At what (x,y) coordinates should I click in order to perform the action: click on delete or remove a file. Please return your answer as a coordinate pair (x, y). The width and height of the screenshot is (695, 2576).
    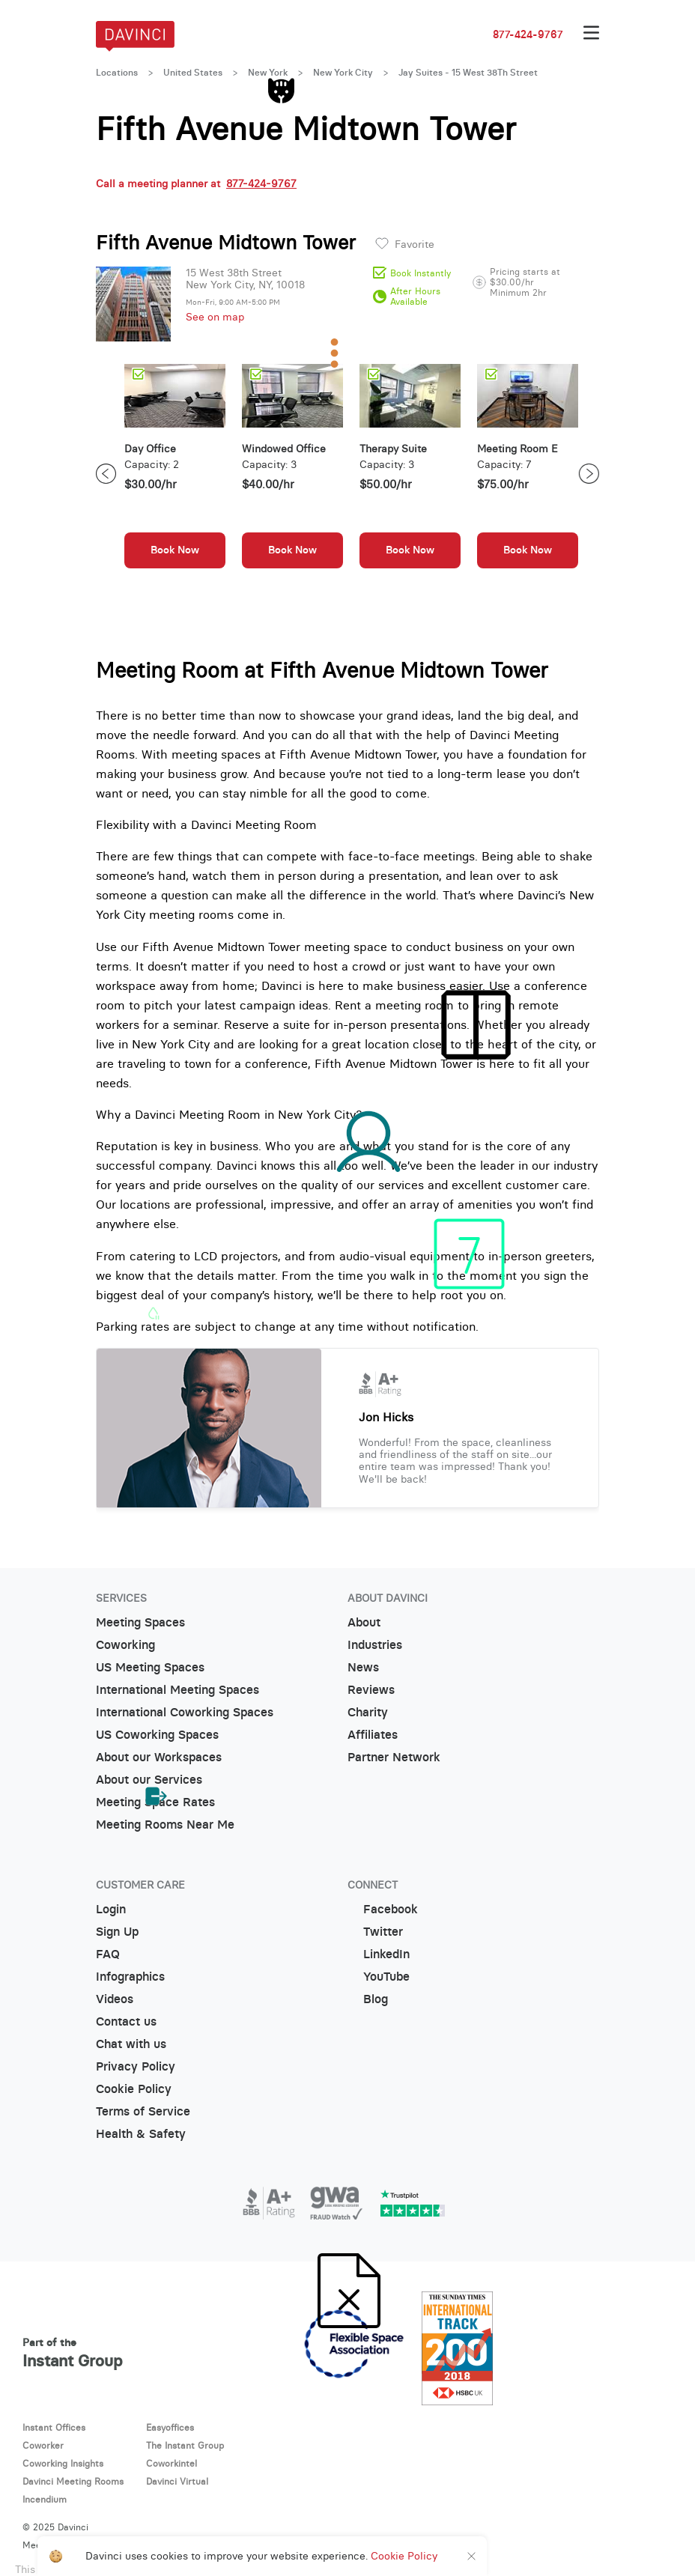
    Looking at the image, I should click on (349, 2291).